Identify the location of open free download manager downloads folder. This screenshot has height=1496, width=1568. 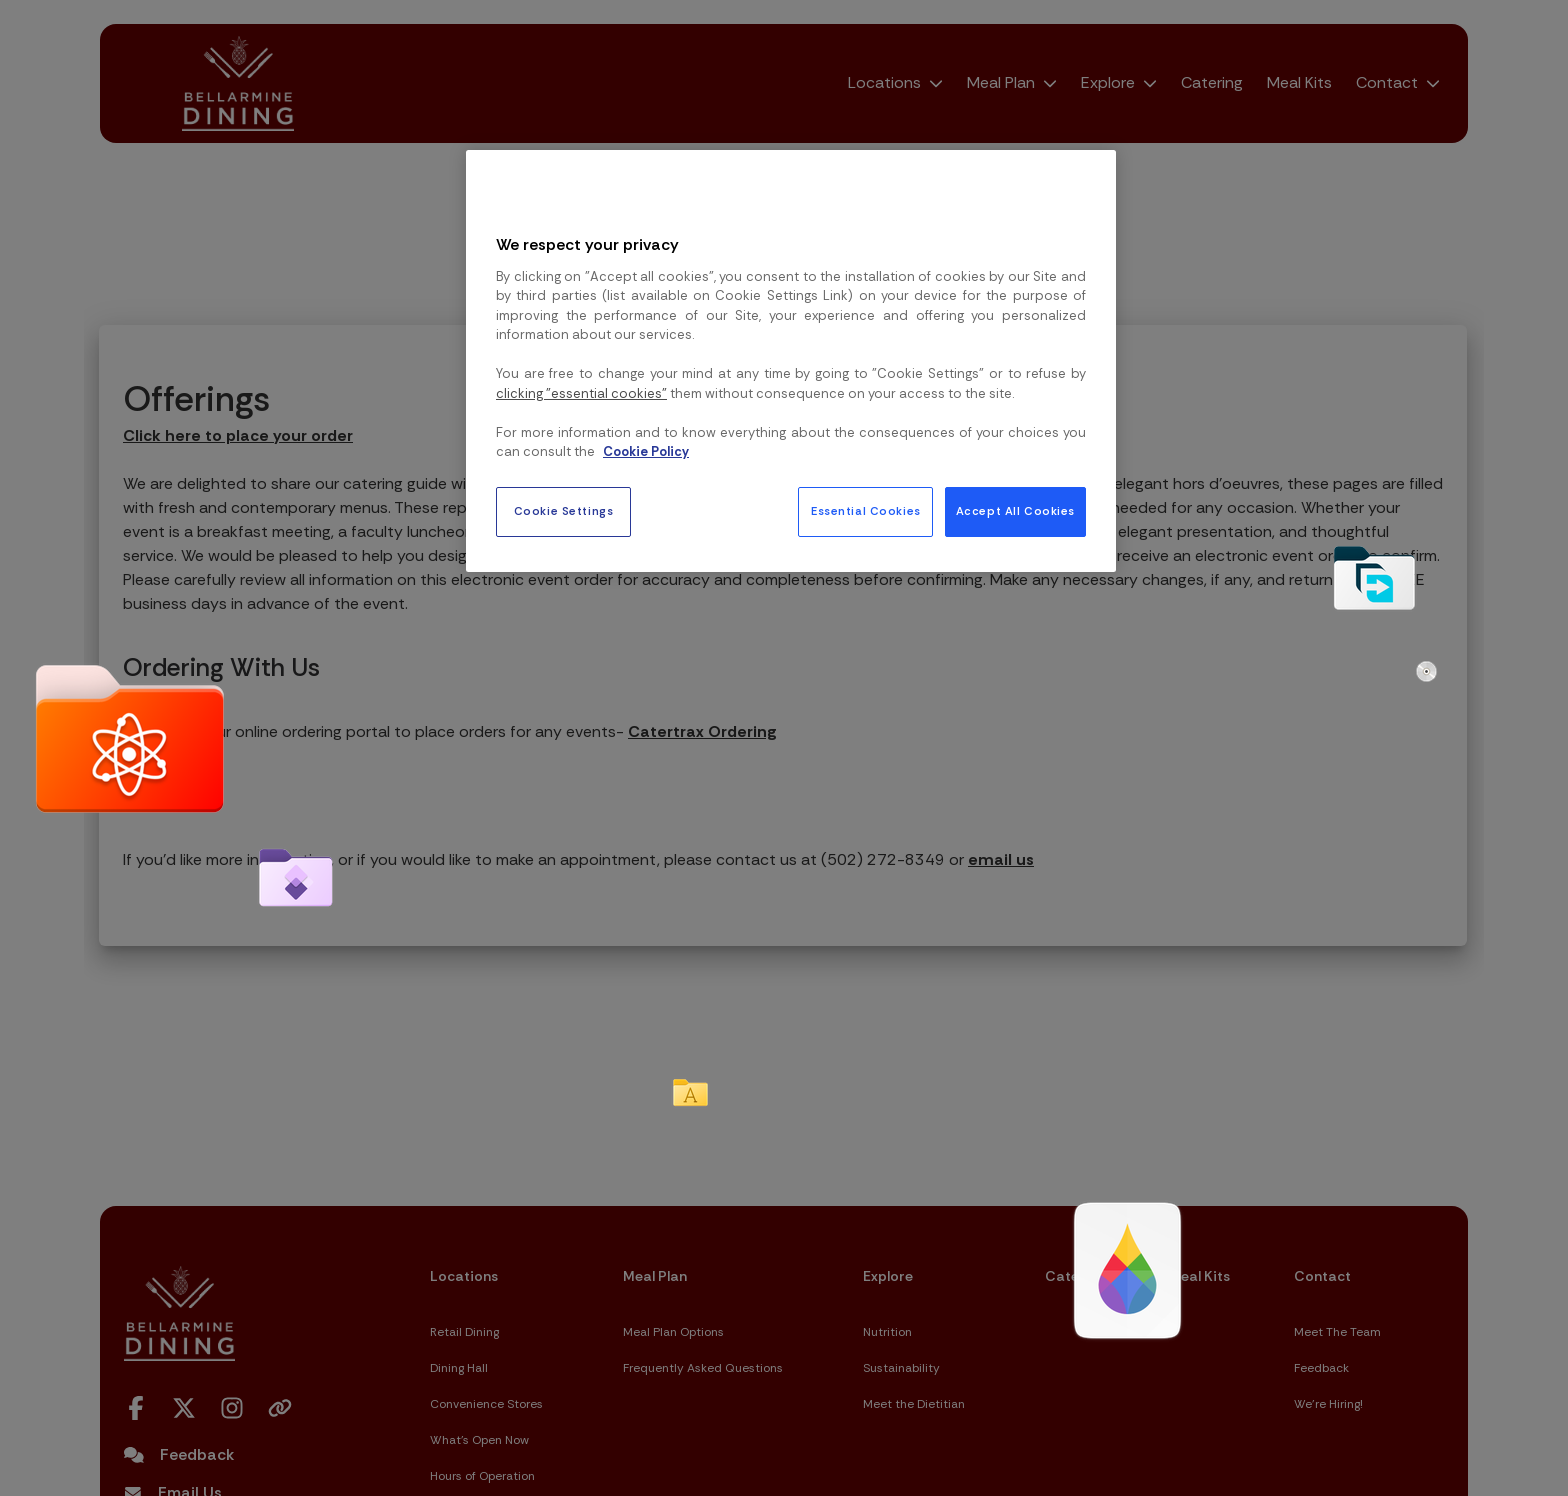
(1374, 580).